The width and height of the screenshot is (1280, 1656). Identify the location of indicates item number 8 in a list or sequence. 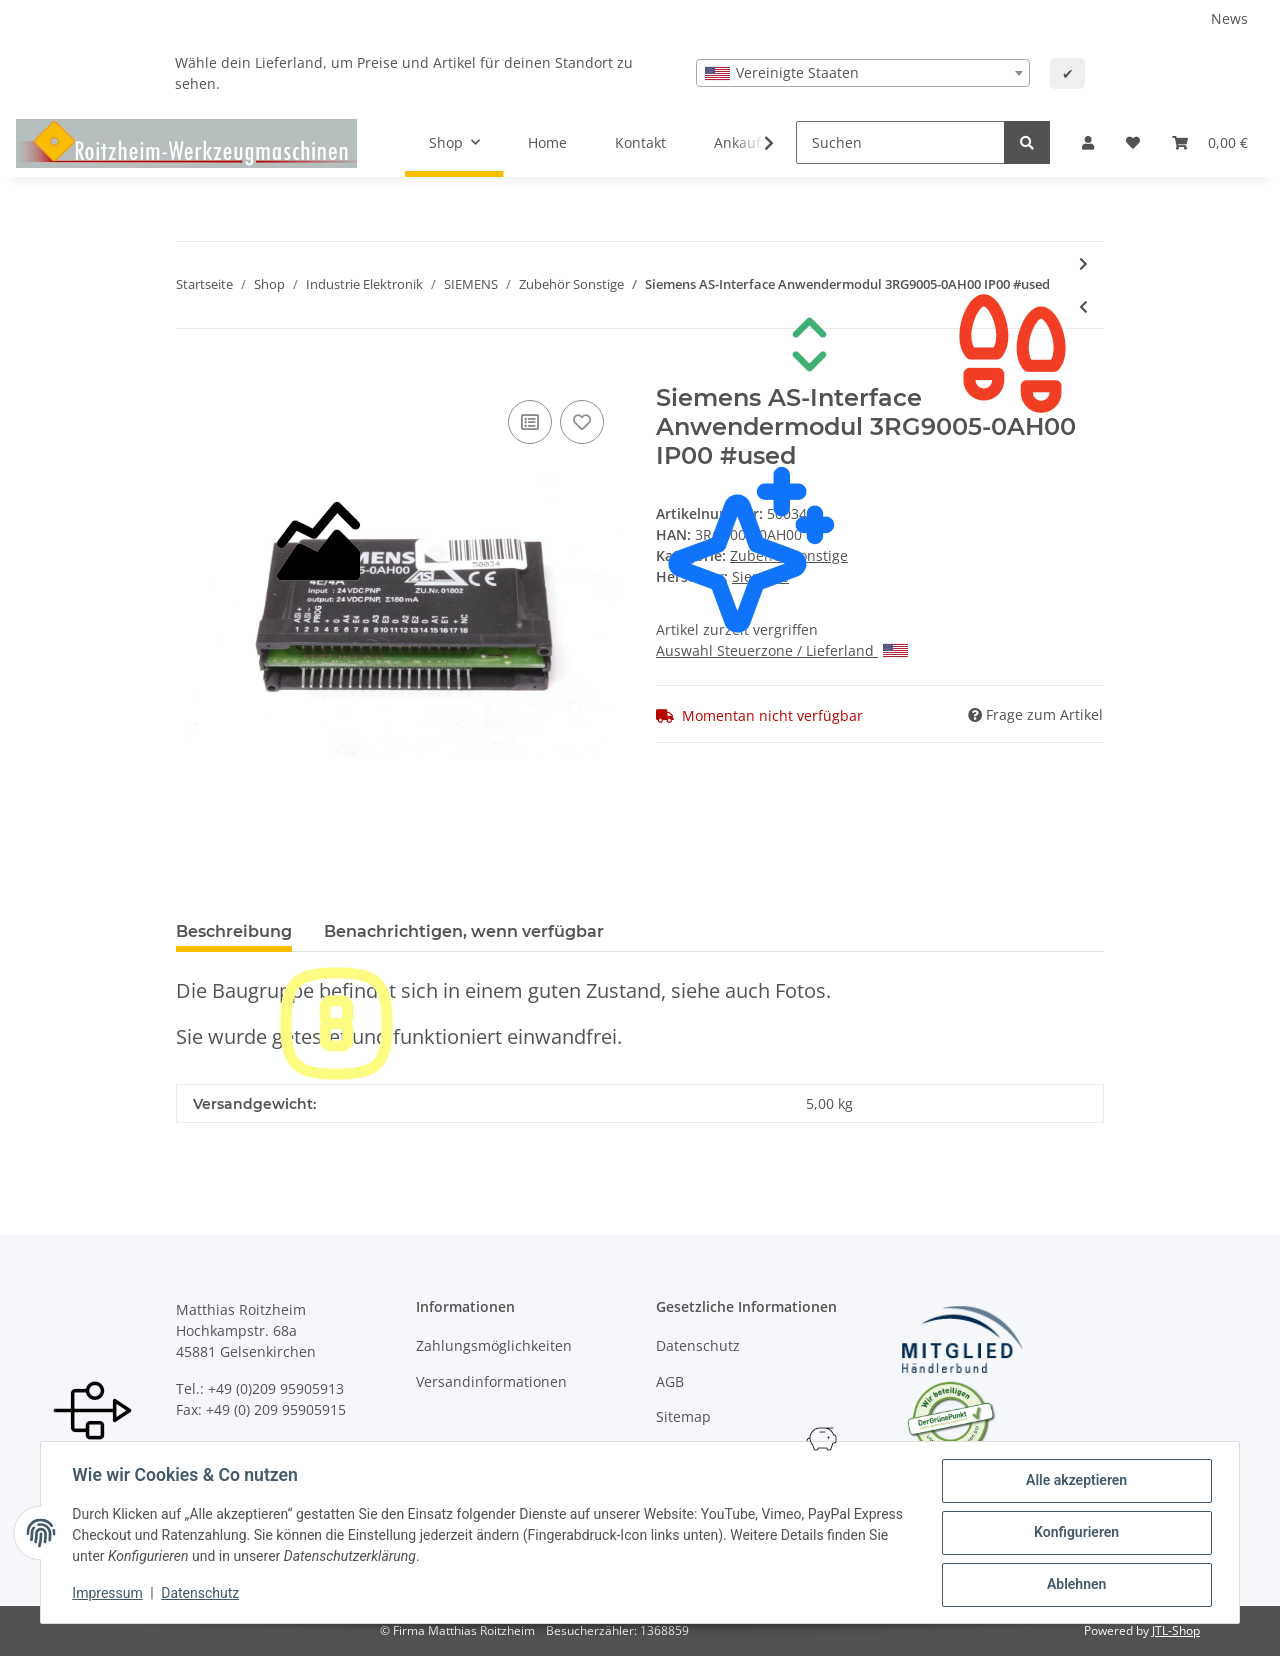
(336, 1023).